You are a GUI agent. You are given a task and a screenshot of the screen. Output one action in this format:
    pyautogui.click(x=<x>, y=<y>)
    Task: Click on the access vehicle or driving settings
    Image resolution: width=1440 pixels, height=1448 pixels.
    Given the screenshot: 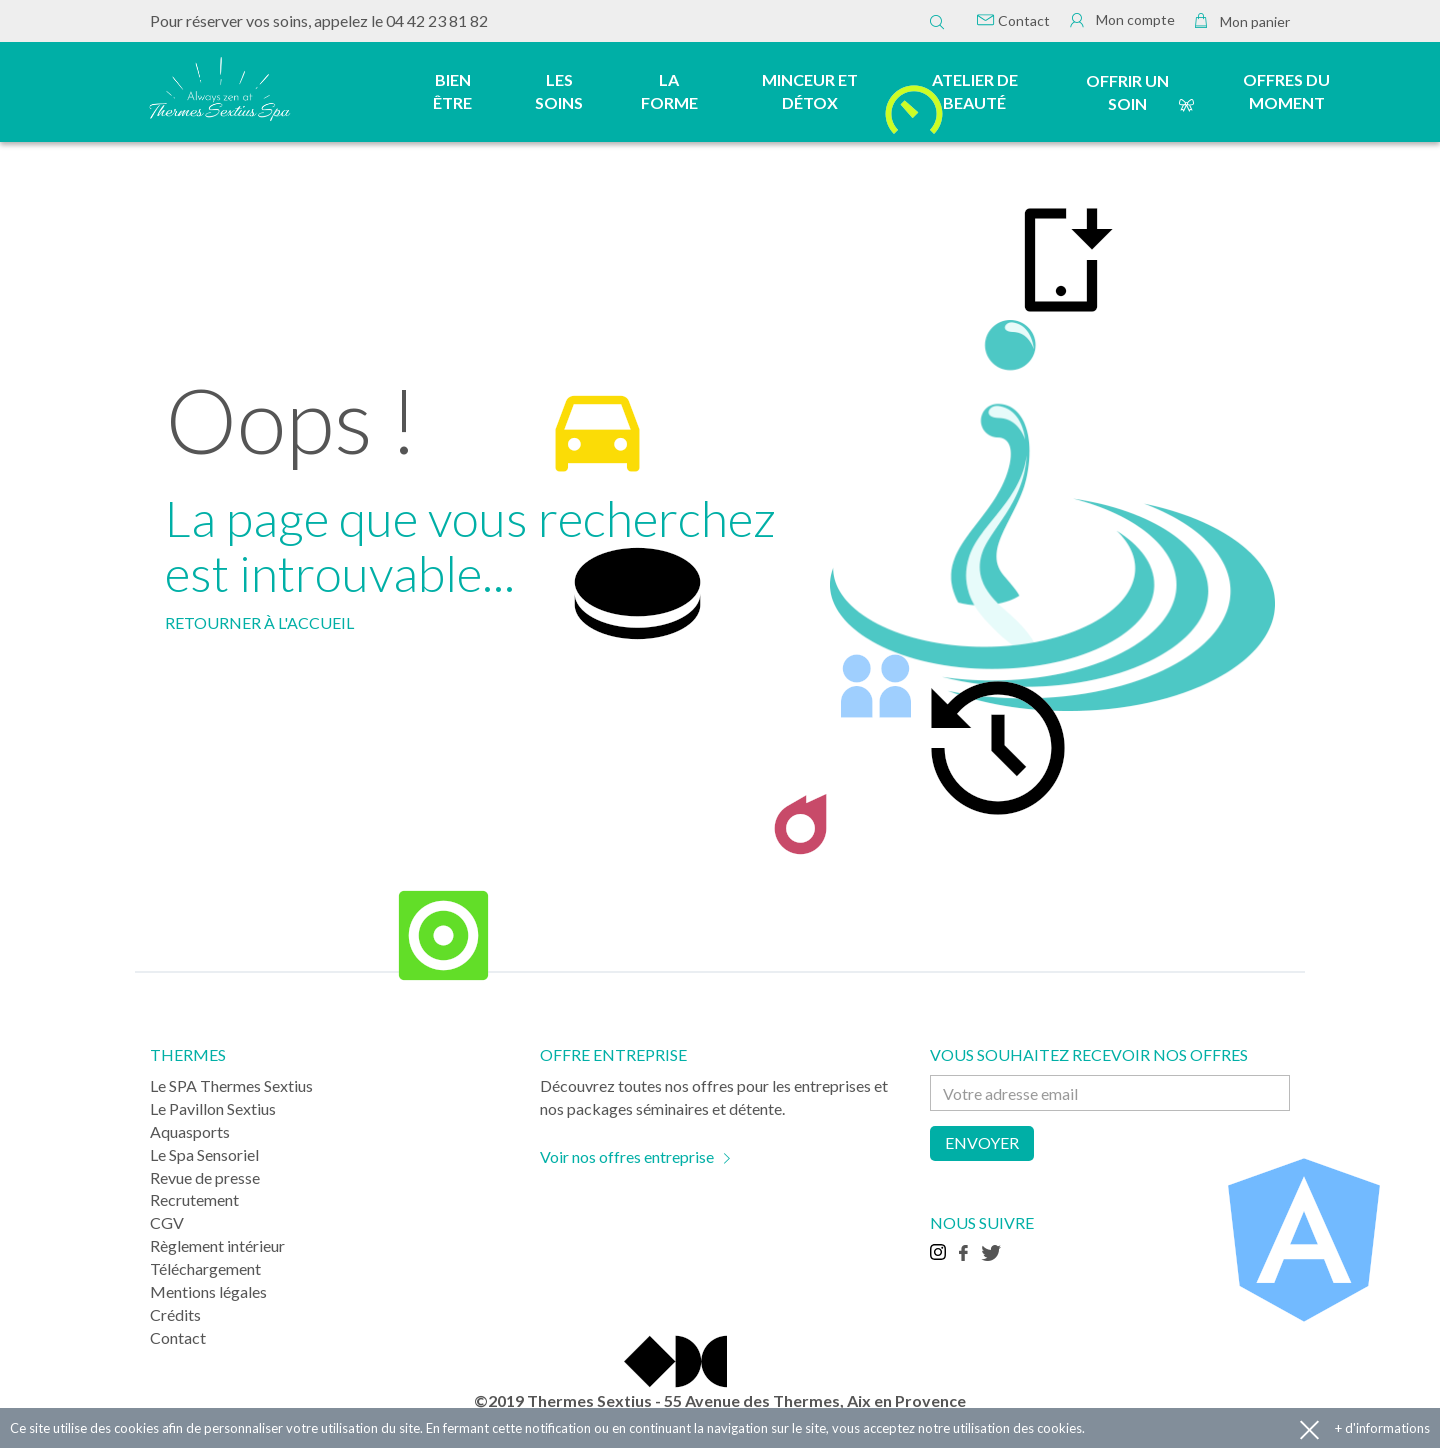 What is the action you would take?
    pyautogui.click(x=597, y=429)
    